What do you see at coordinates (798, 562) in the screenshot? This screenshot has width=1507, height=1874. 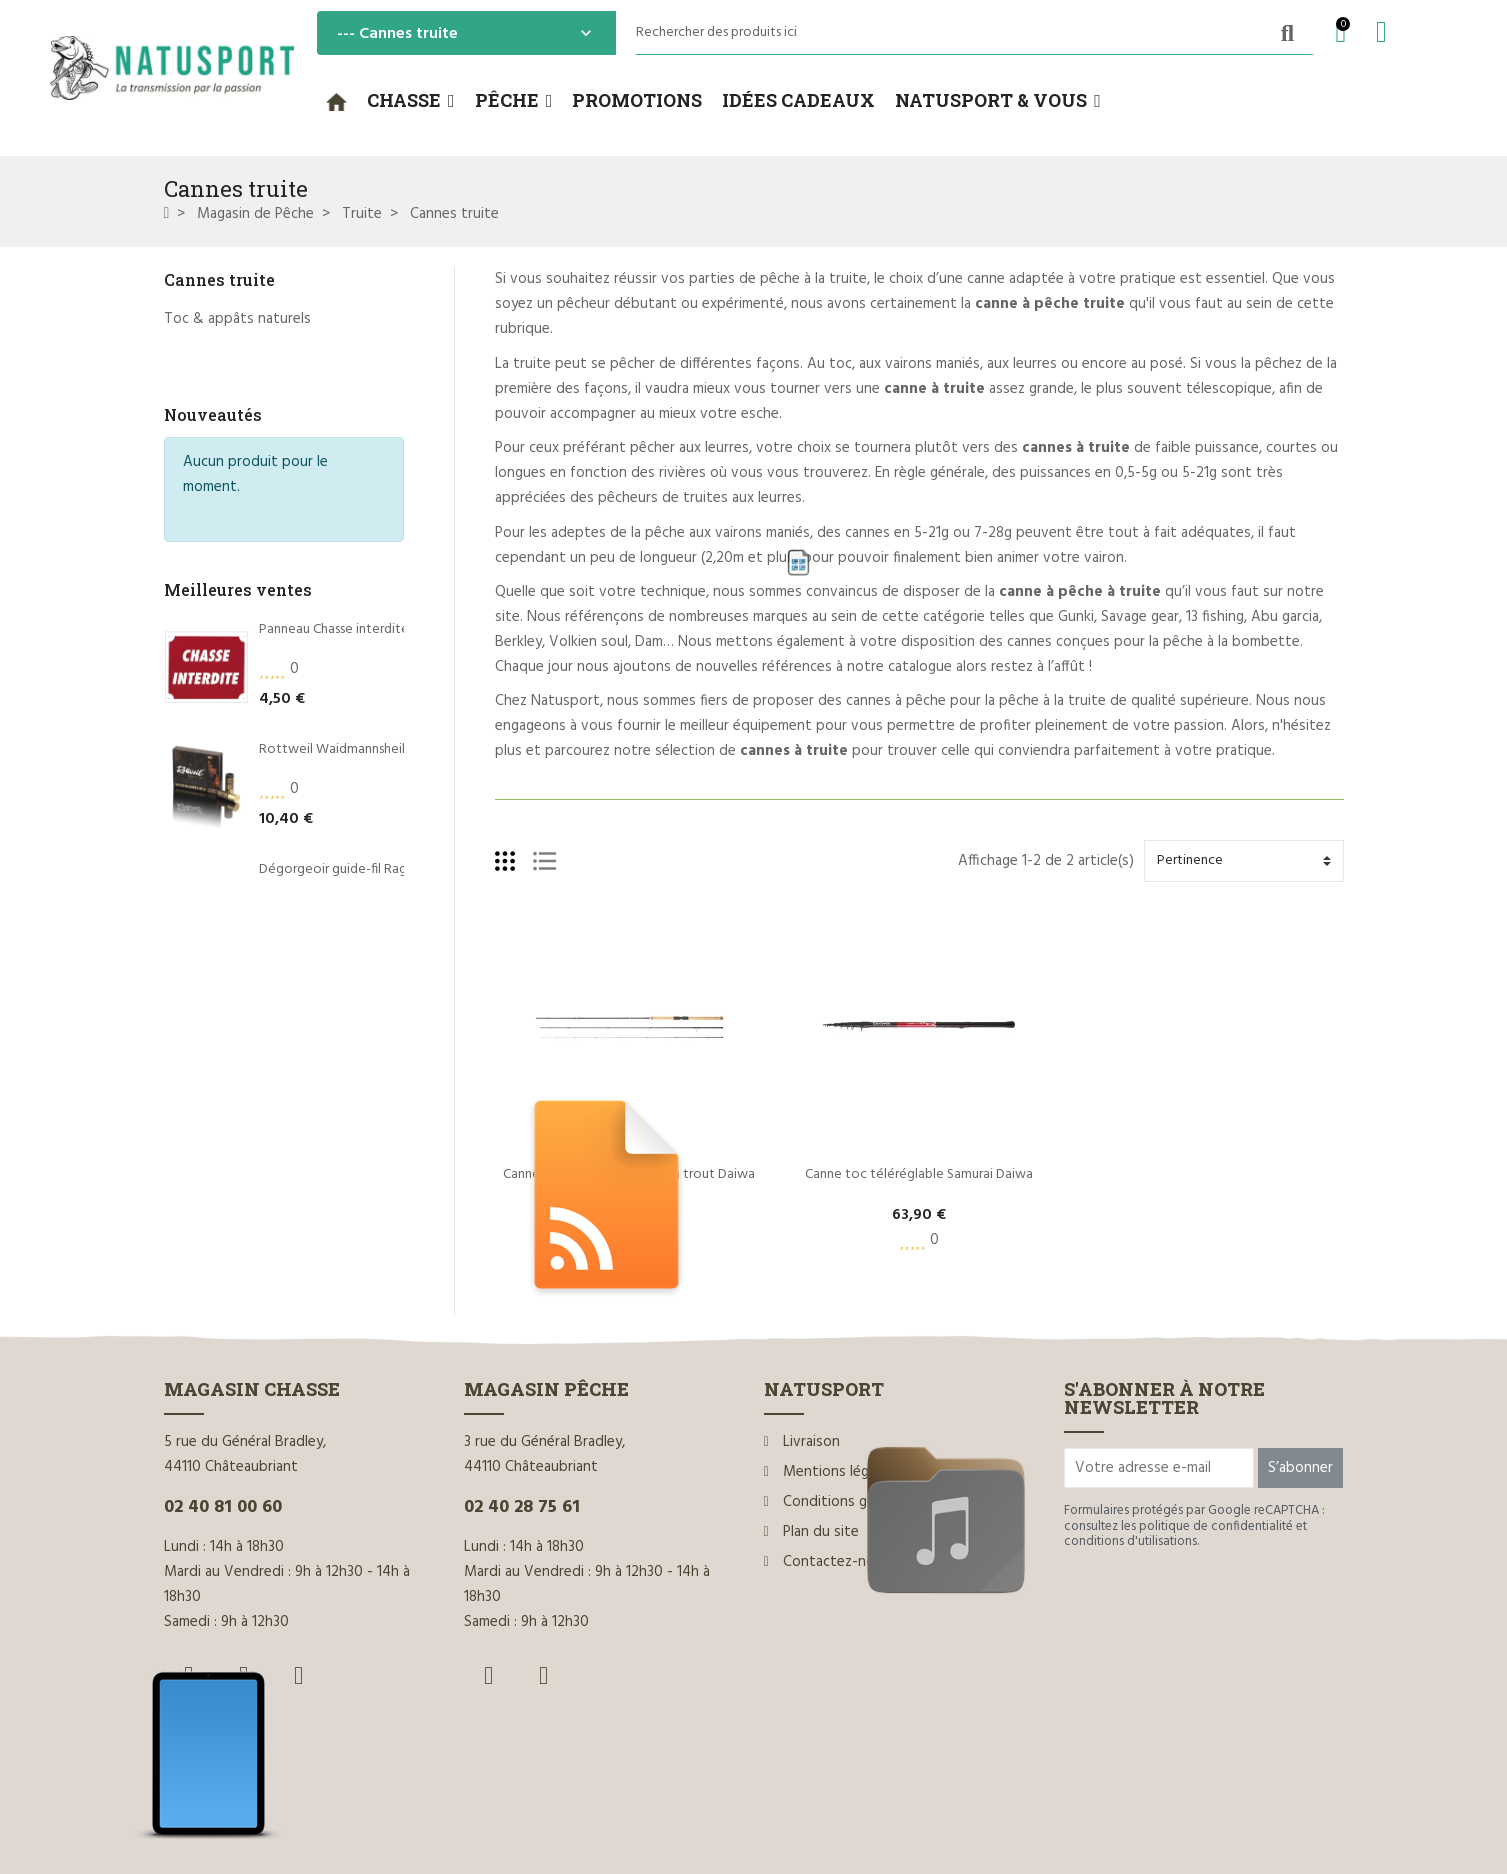 I see `open an opendocument master document file` at bounding box center [798, 562].